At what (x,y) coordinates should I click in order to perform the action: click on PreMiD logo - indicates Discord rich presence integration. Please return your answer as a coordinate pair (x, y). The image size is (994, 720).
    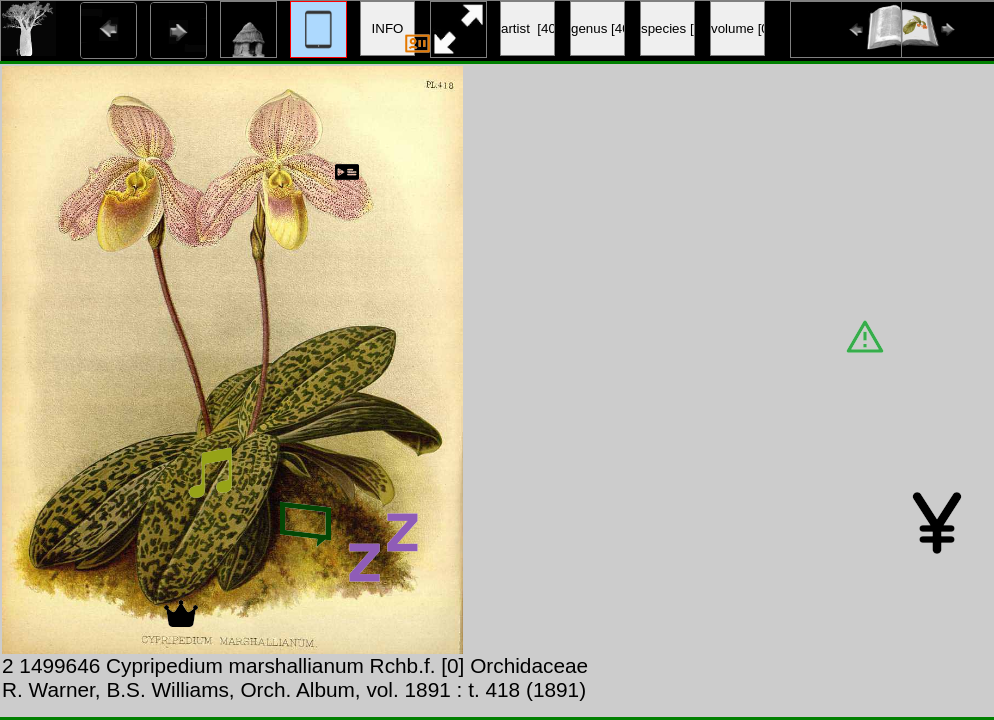
    Looking at the image, I should click on (347, 172).